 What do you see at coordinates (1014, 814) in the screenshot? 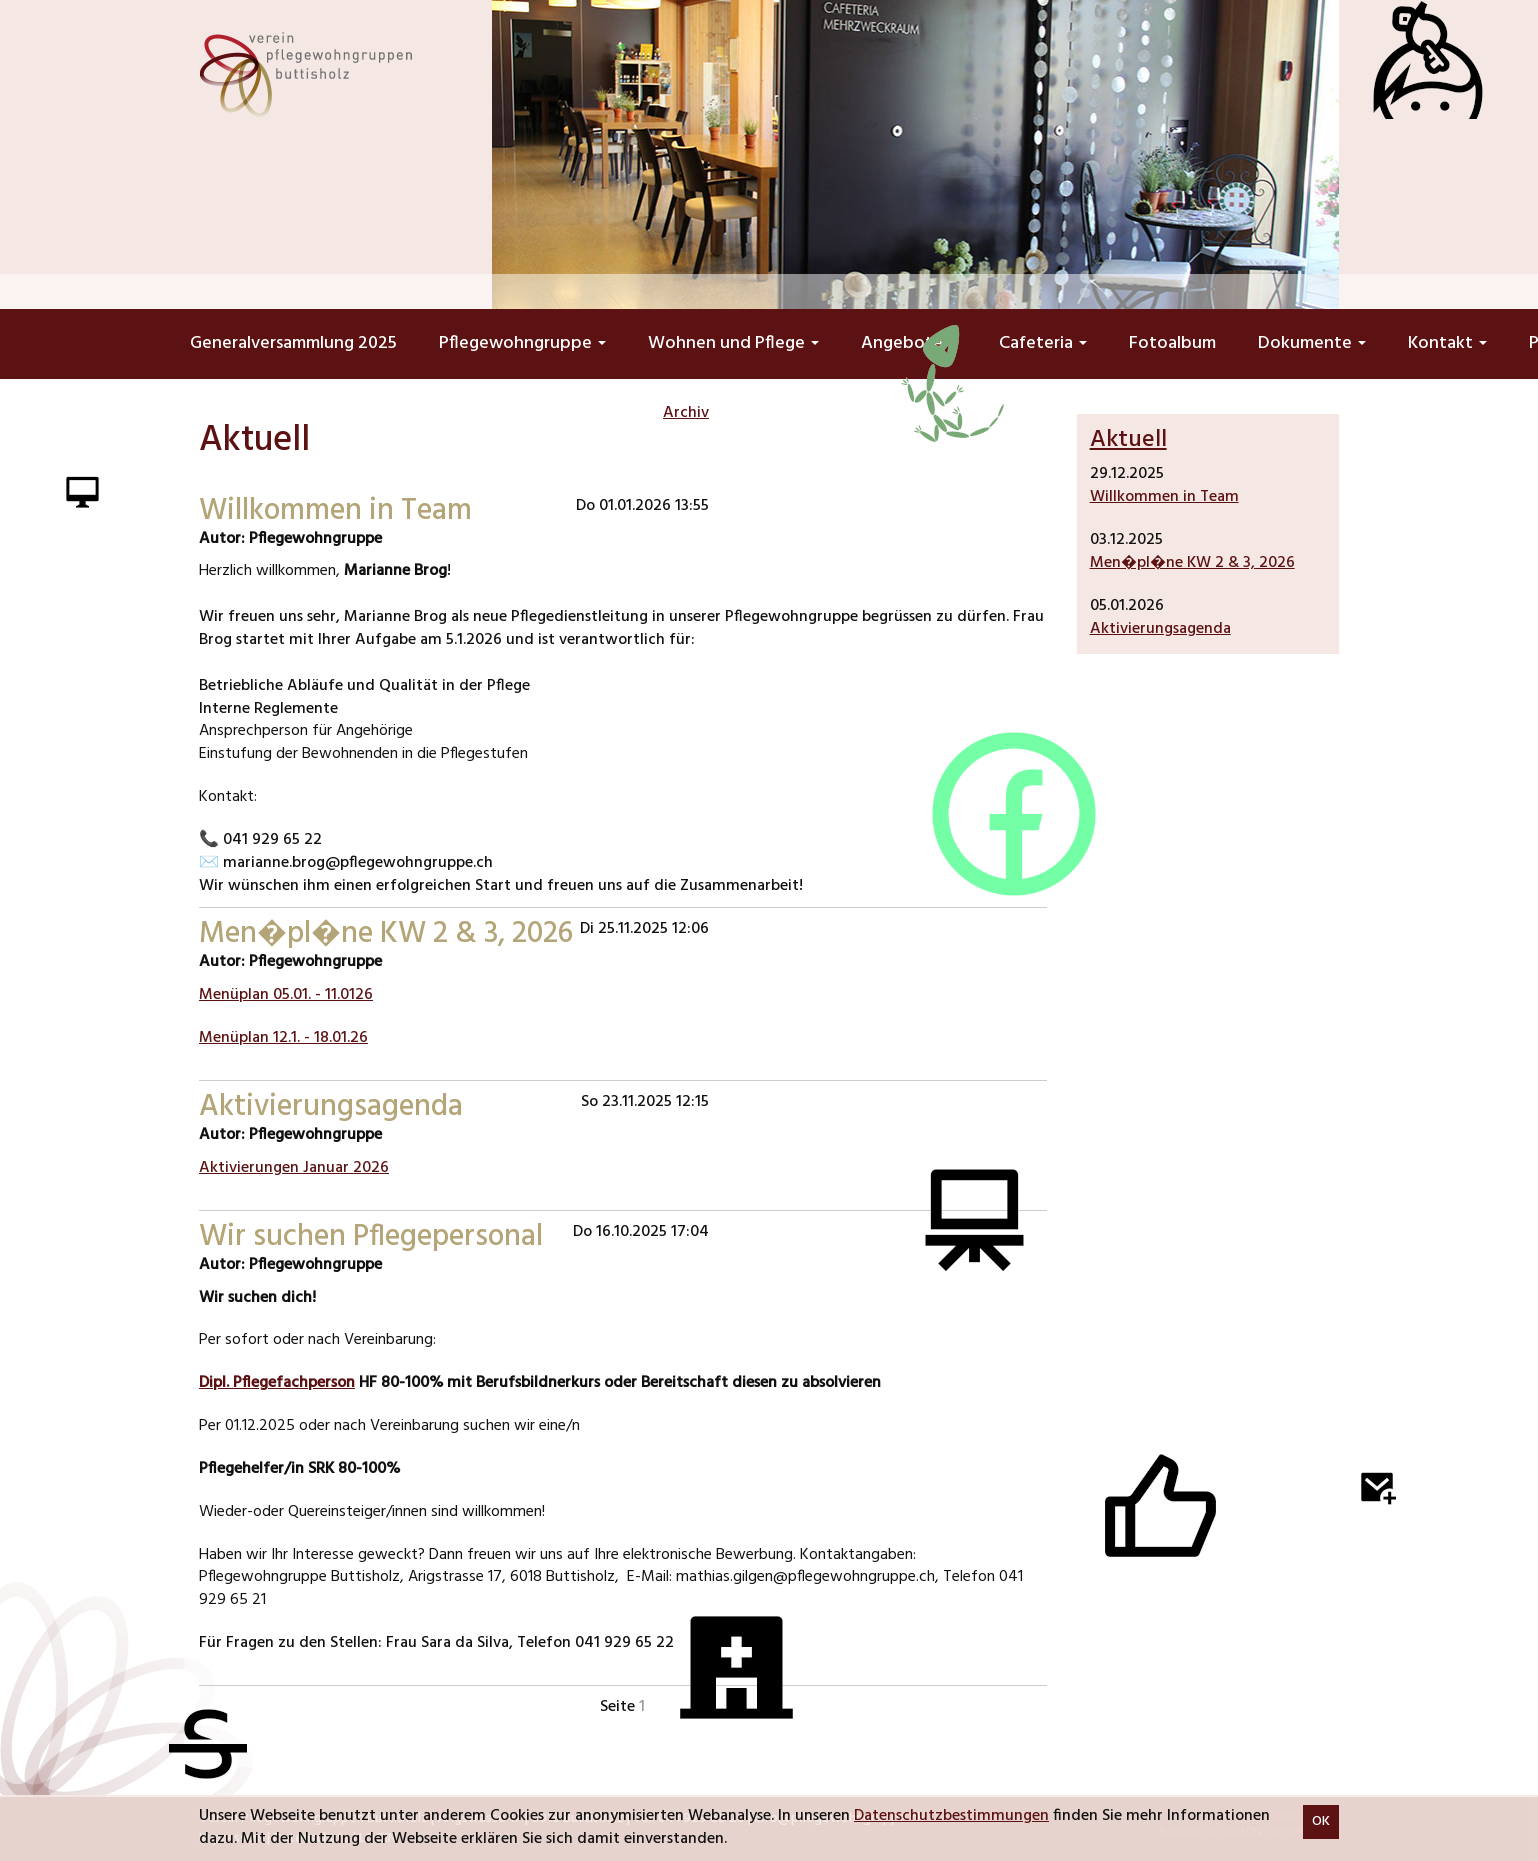
I see `connect with Facebook` at bounding box center [1014, 814].